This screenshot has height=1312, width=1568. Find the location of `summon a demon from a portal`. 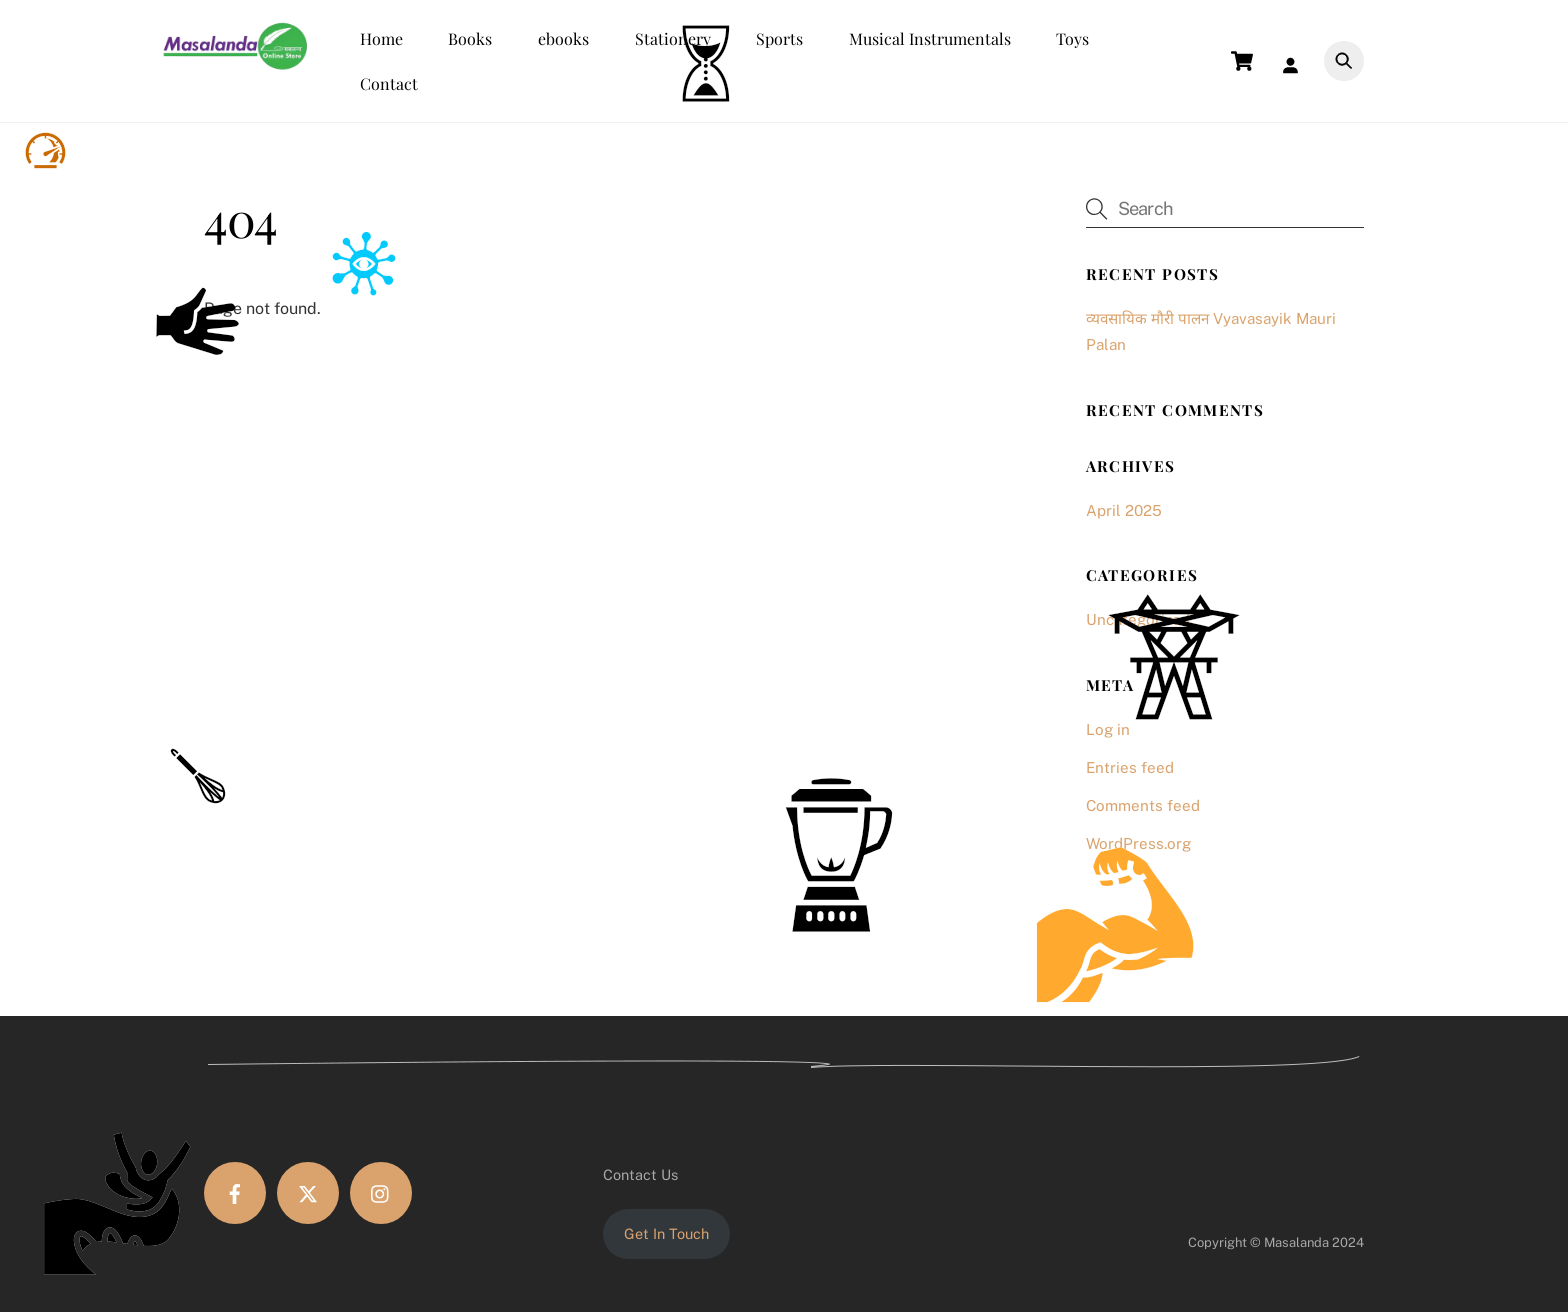

summon a demon from a portal is located at coordinates (117, 1201).